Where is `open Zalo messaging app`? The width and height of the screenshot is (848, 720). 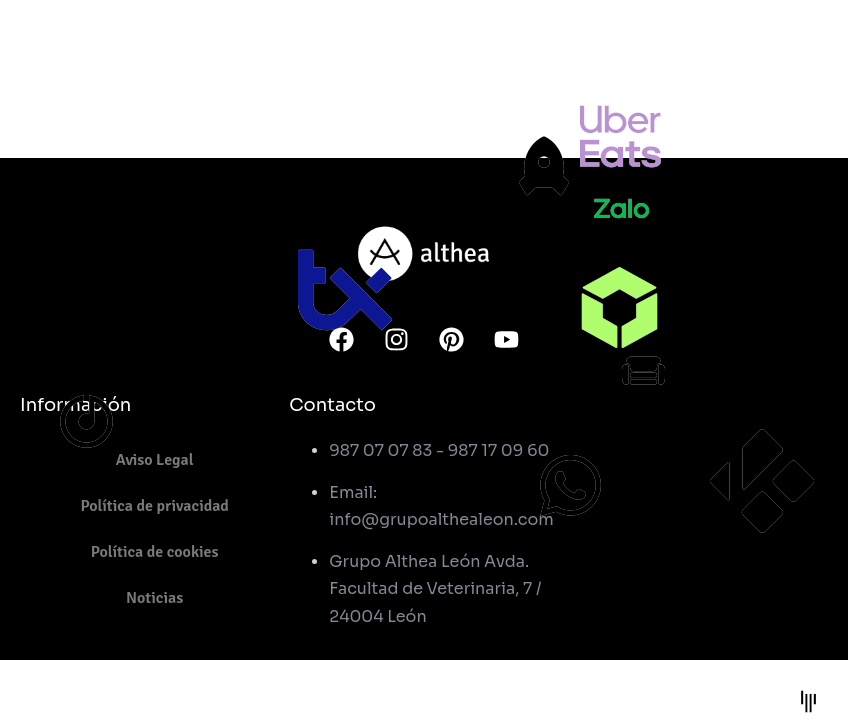 open Zalo messaging app is located at coordinates (621, 208).